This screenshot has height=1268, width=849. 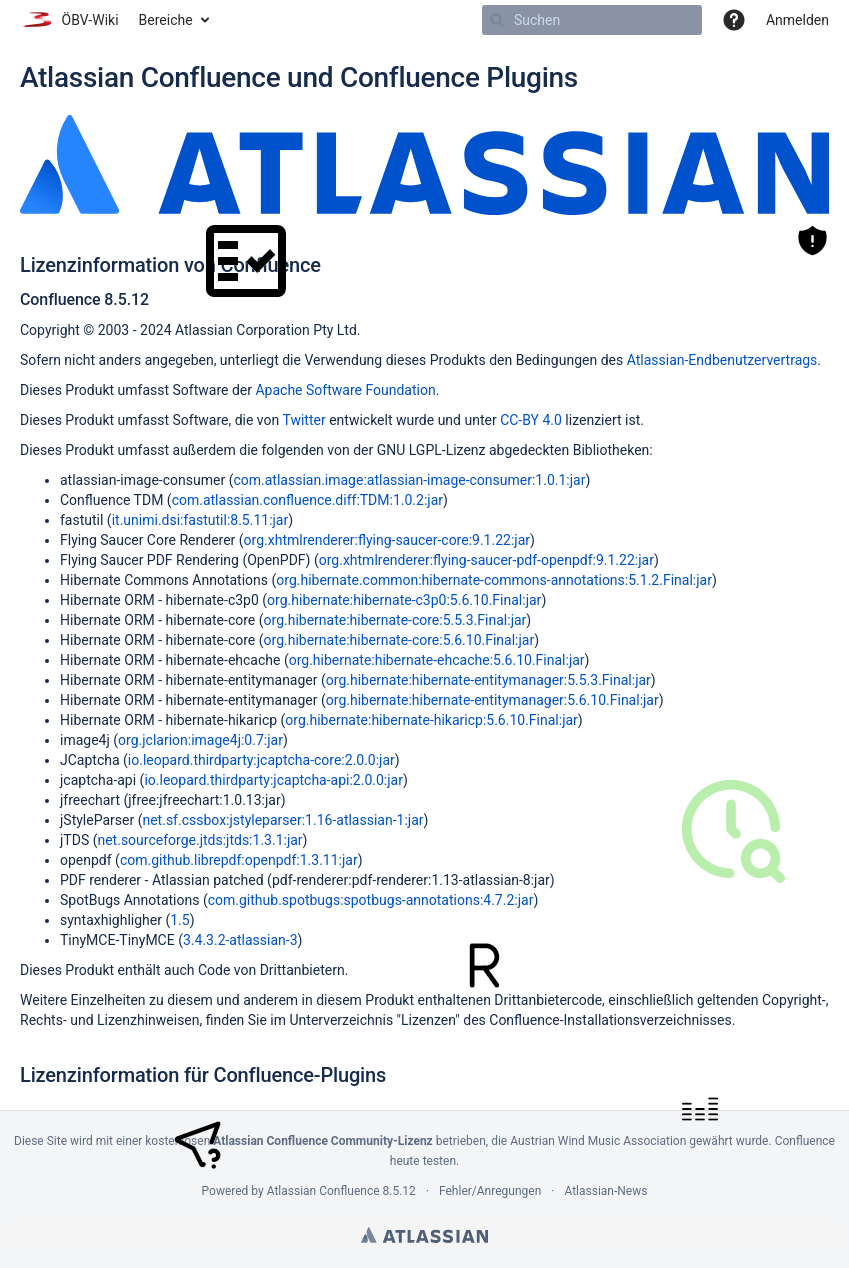 I want to click on view checklist or task verification status, so click(x=246, y=261).